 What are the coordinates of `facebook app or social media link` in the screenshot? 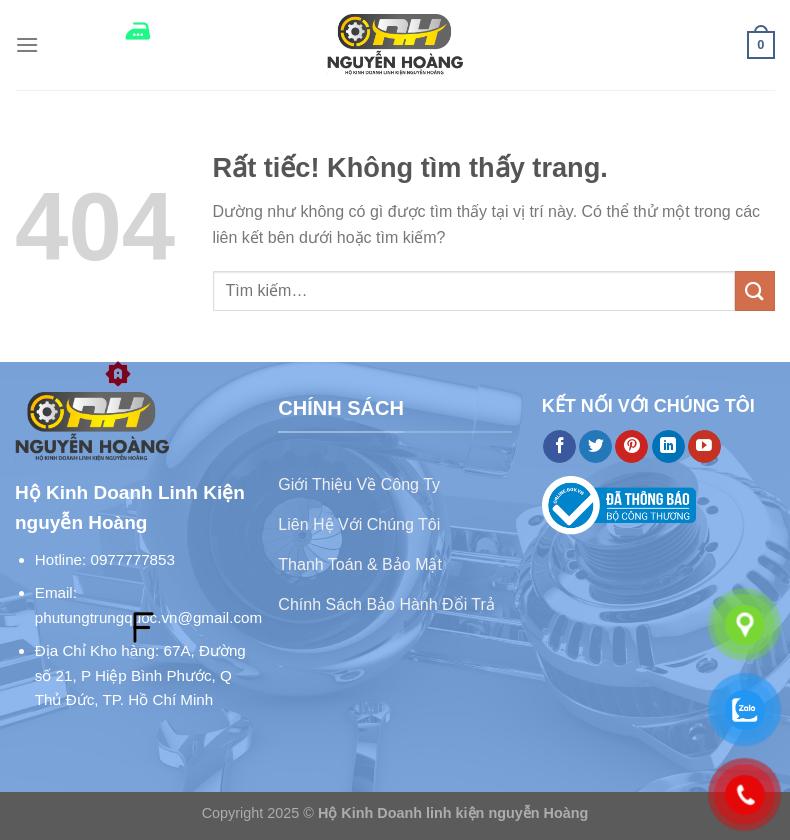 It's located at (143, 627).